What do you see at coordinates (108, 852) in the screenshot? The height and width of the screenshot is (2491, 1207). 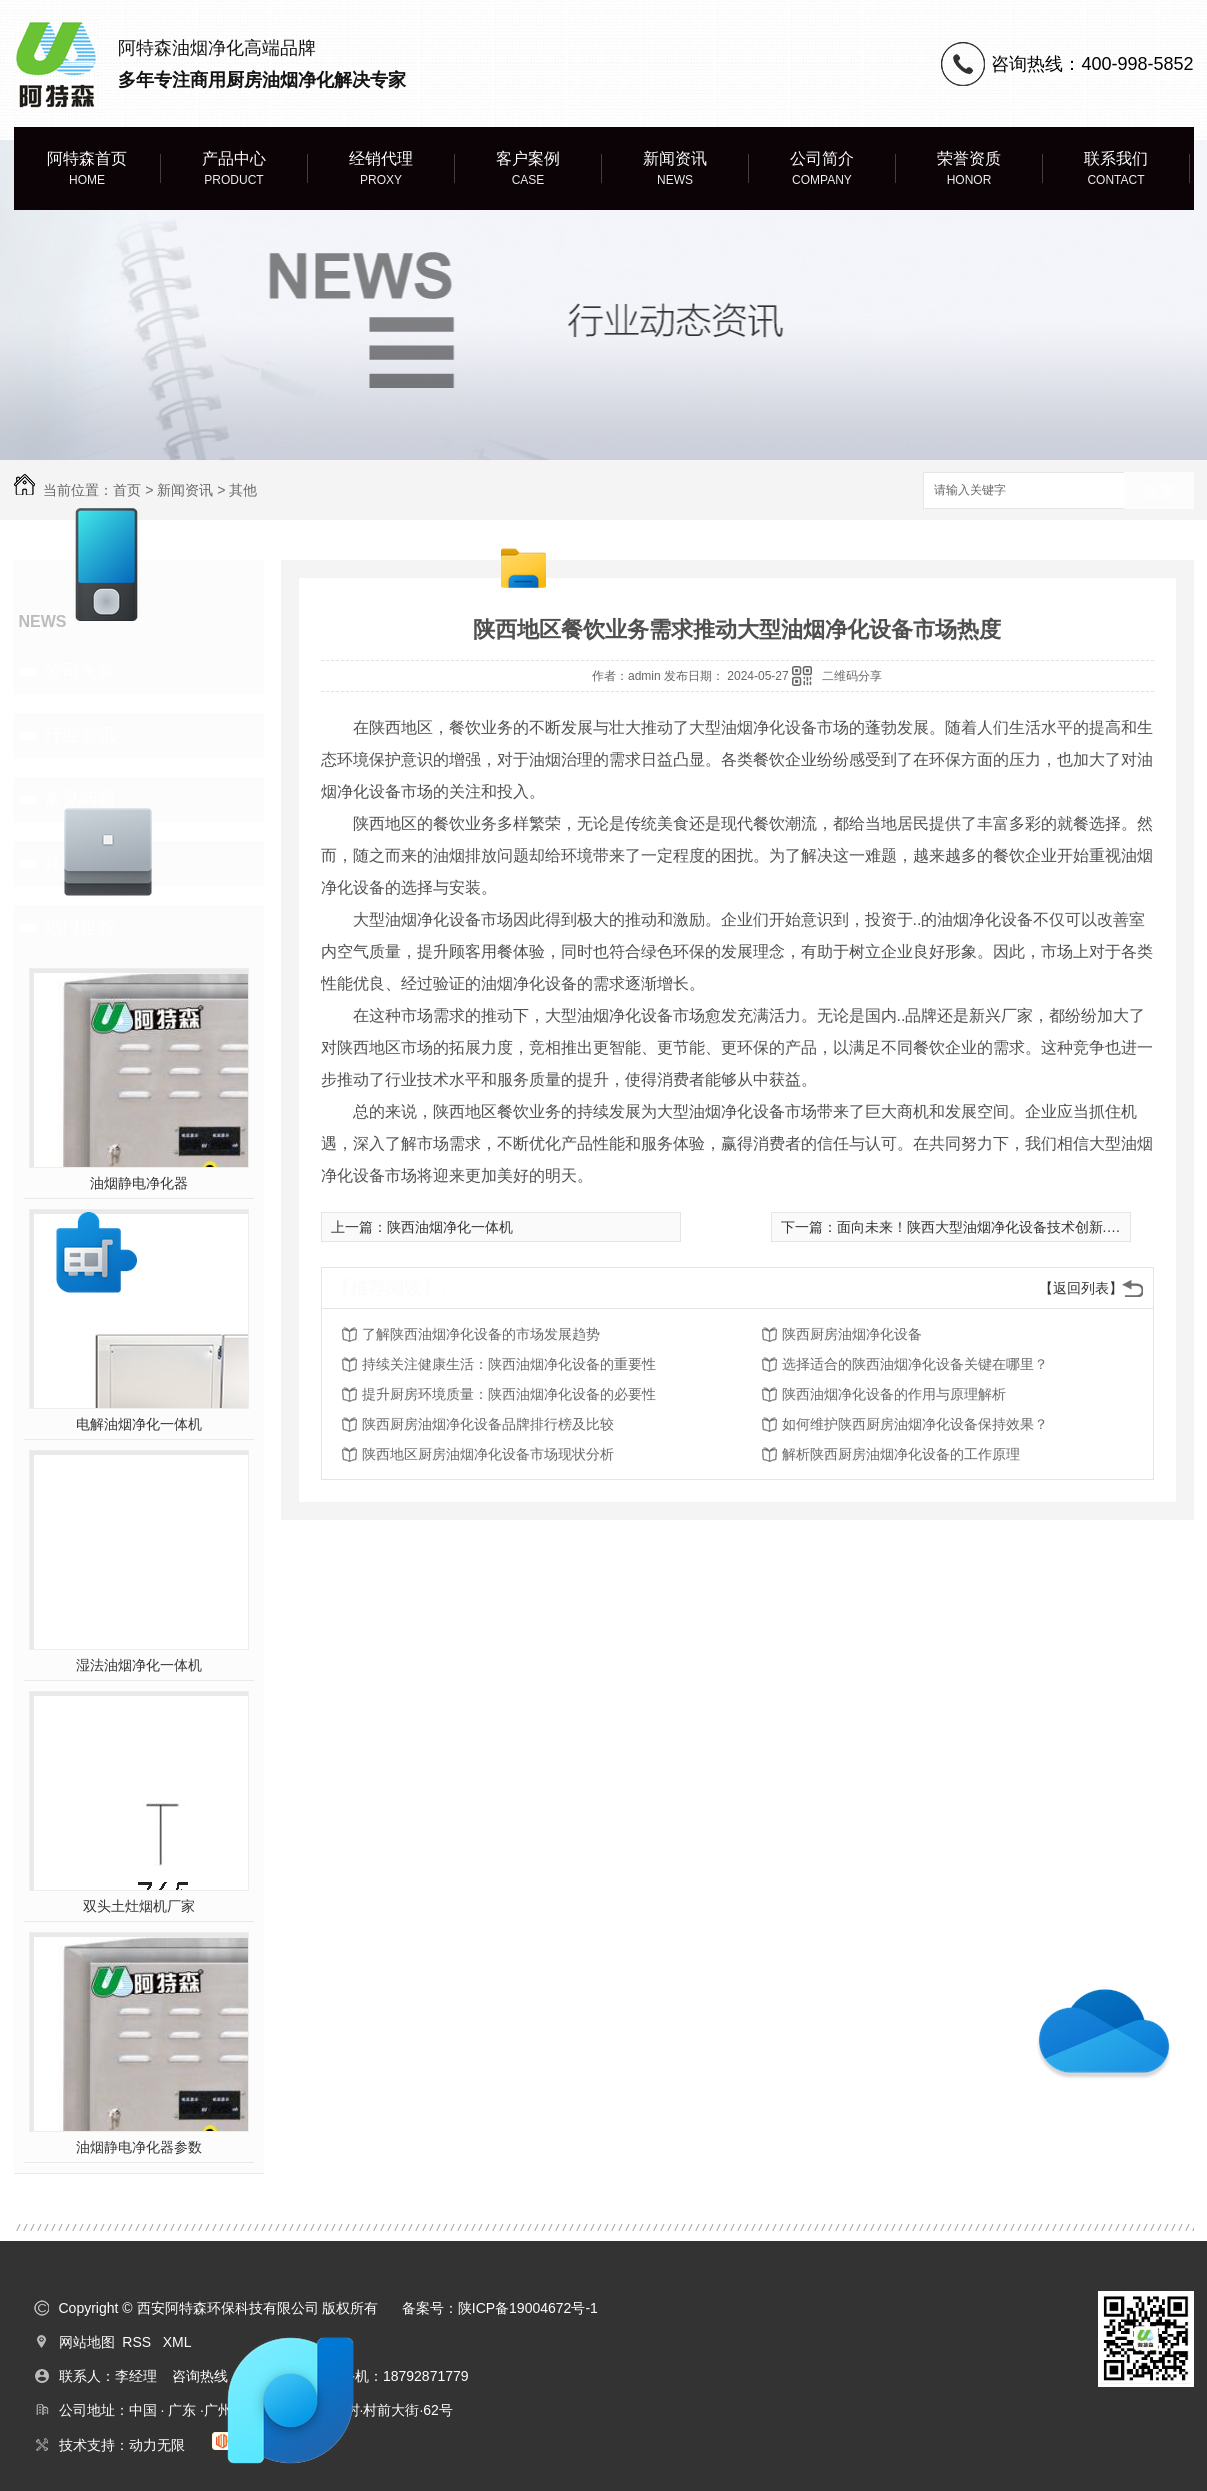 I see `open the Microsoft Surface app` at bounding box center [108, 852].